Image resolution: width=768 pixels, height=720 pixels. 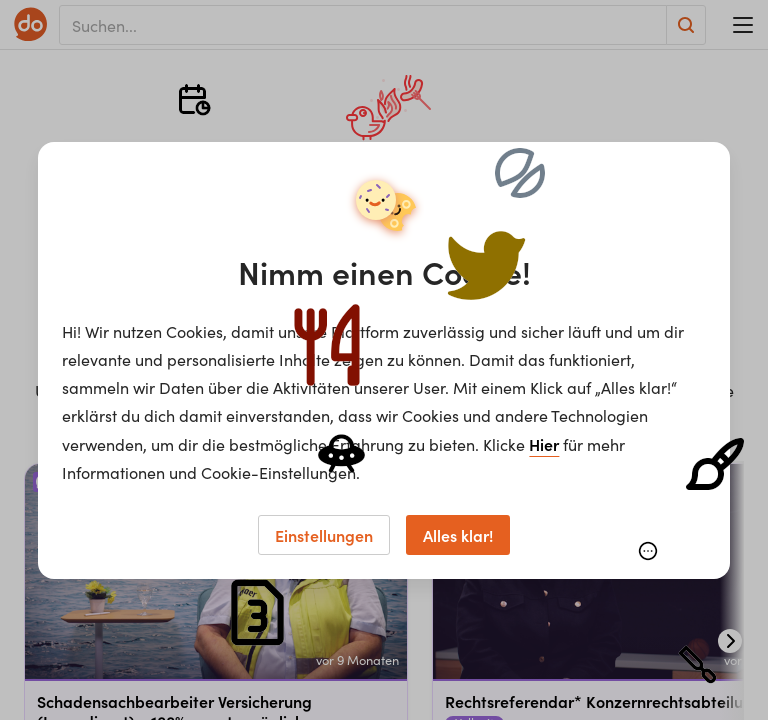 I want to click on open more options menu, so click(x=648, y=551).